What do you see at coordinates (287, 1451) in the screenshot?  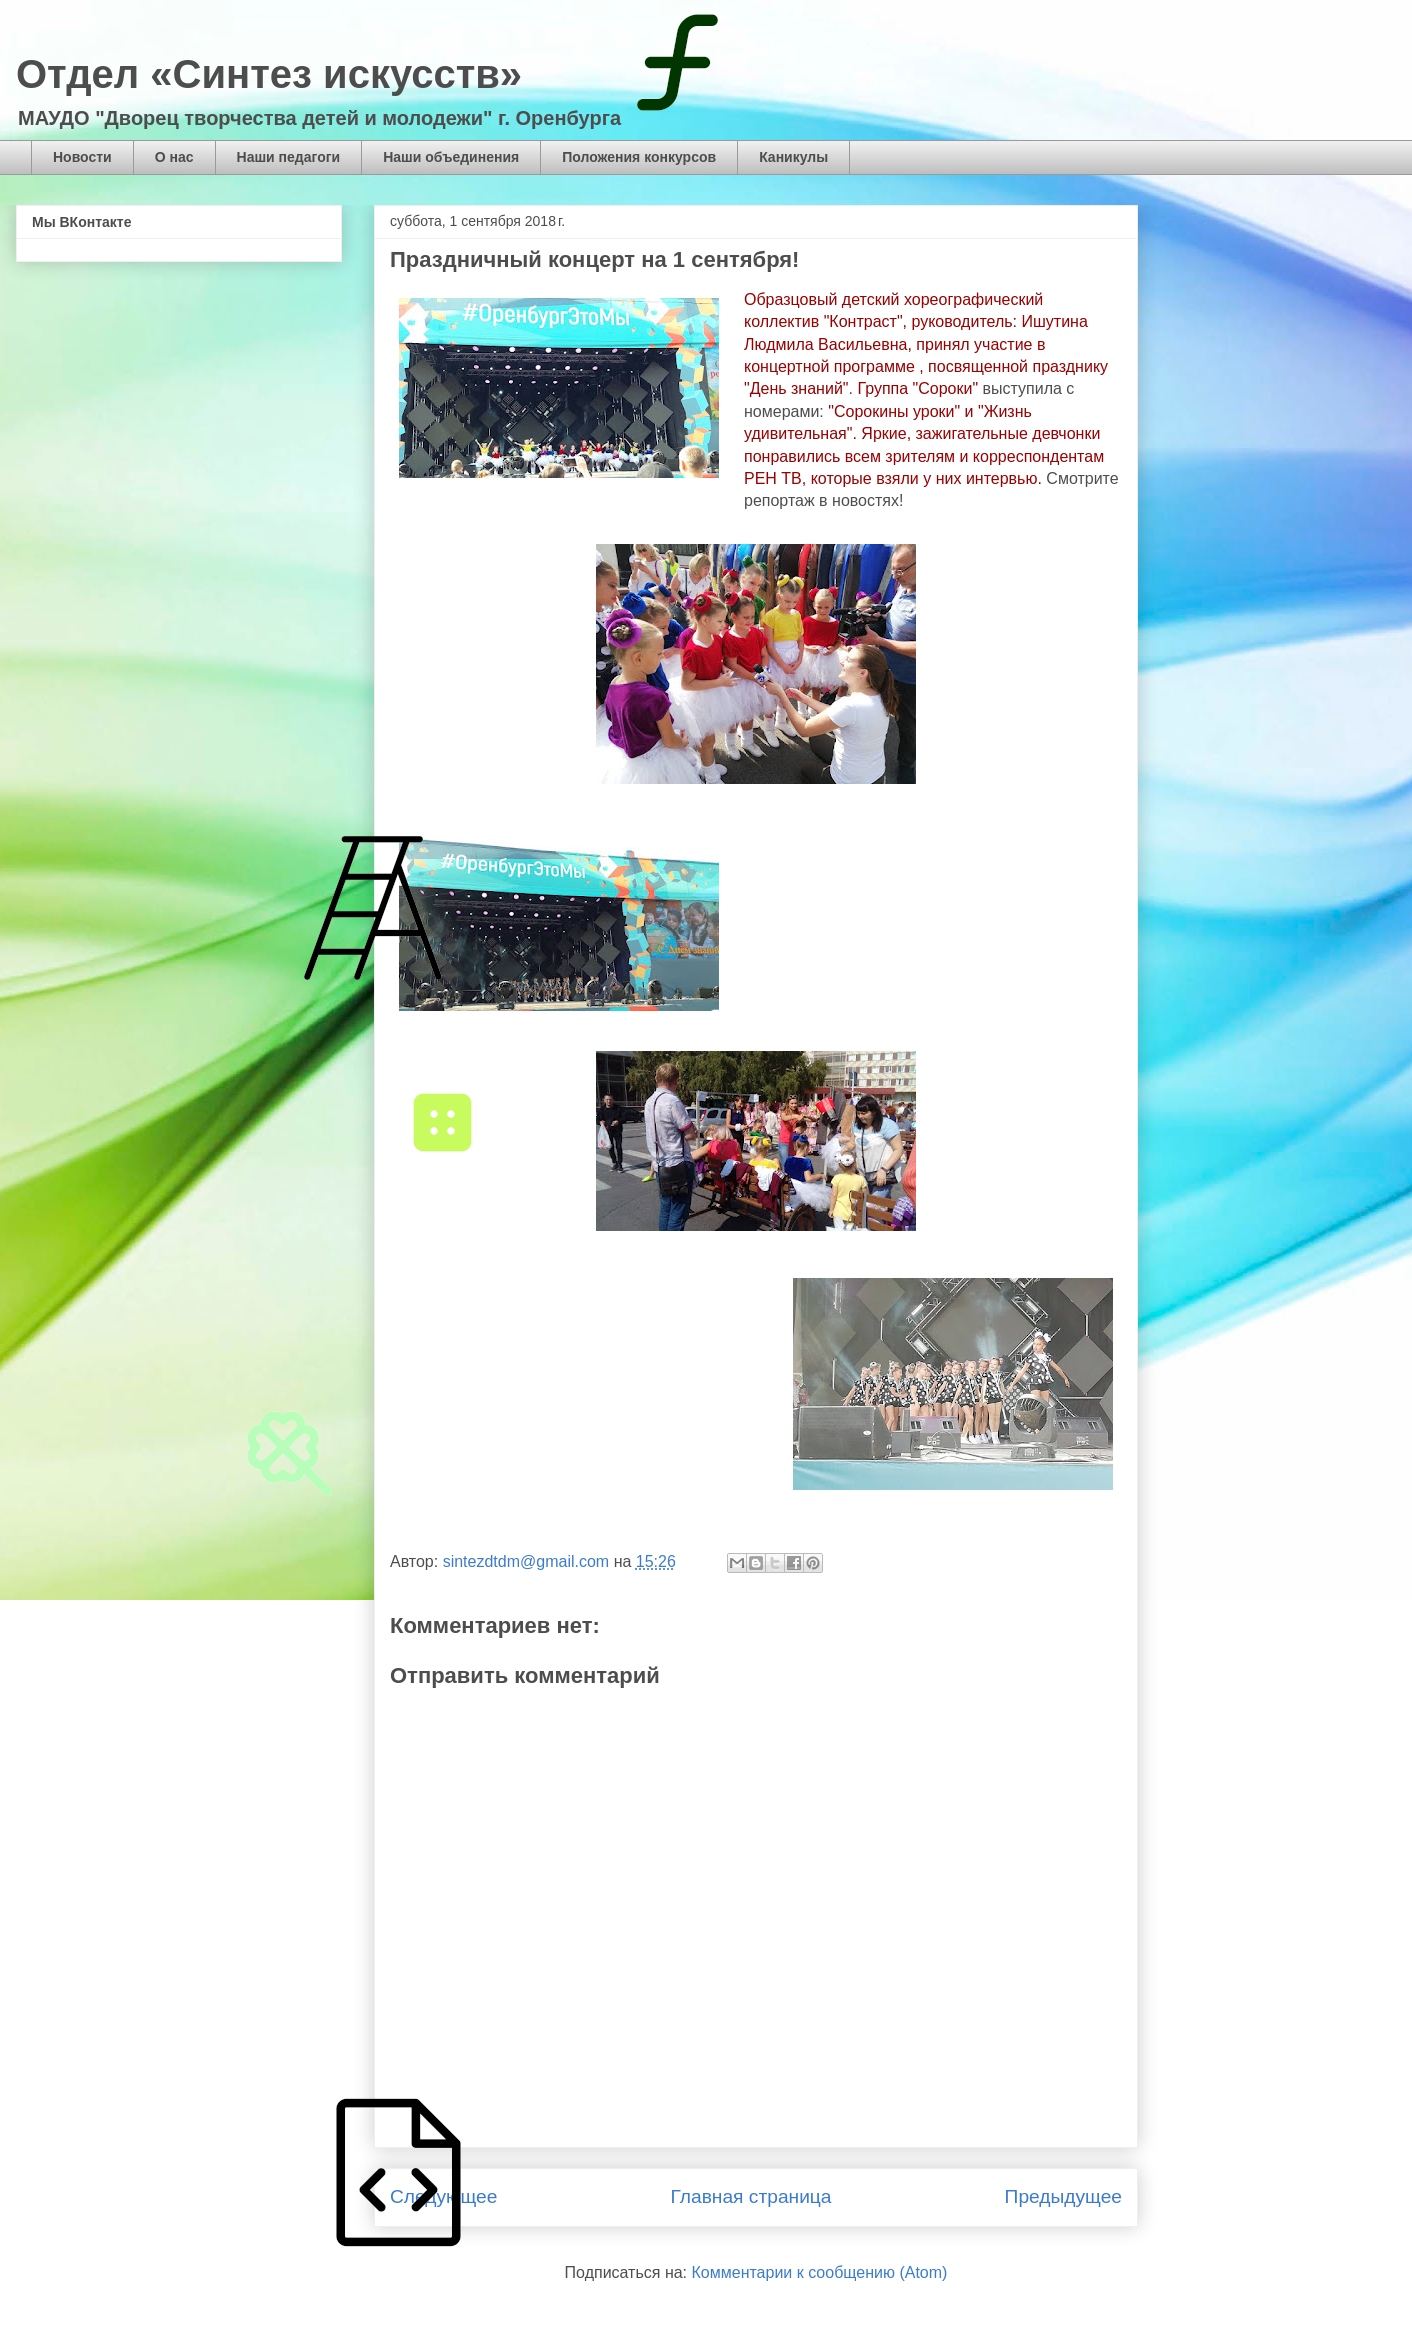 I see `indicates luck or bonus feature` at bounding box center [287, 1451].